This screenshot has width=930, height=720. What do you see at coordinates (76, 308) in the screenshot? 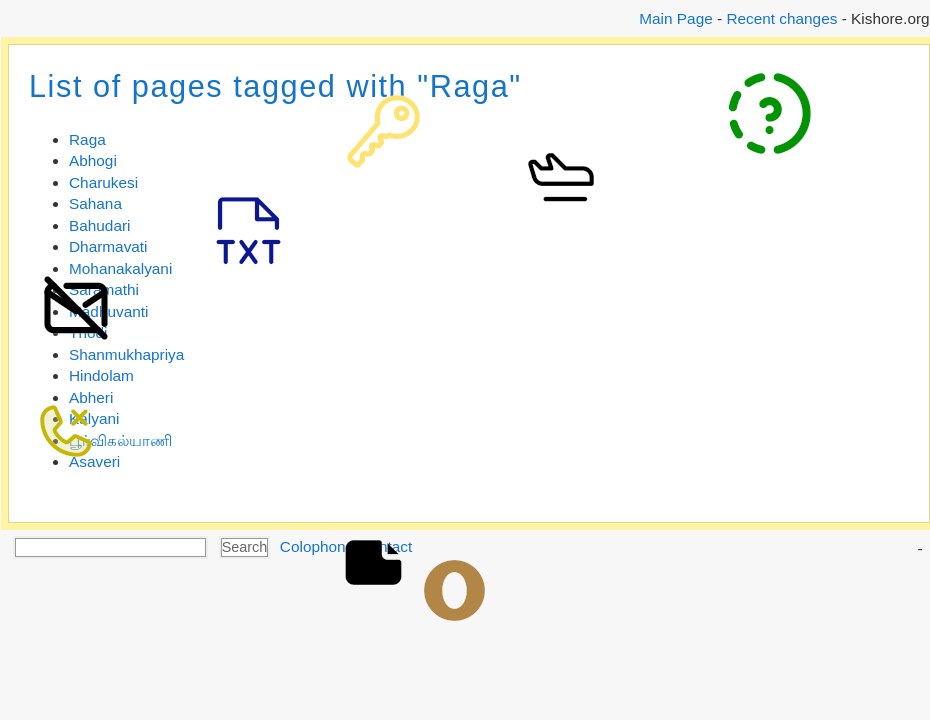
I see `email notifications disabled` at bounding box center [76, 308].